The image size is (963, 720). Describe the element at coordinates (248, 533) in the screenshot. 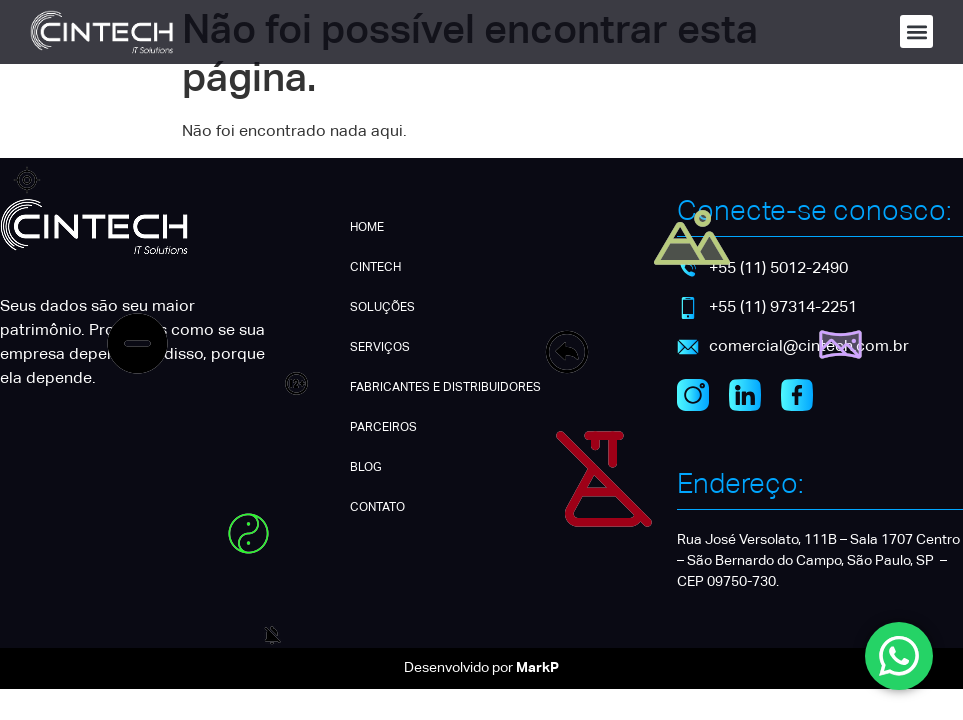

I see `toggle balance or harmony mode` at that location.